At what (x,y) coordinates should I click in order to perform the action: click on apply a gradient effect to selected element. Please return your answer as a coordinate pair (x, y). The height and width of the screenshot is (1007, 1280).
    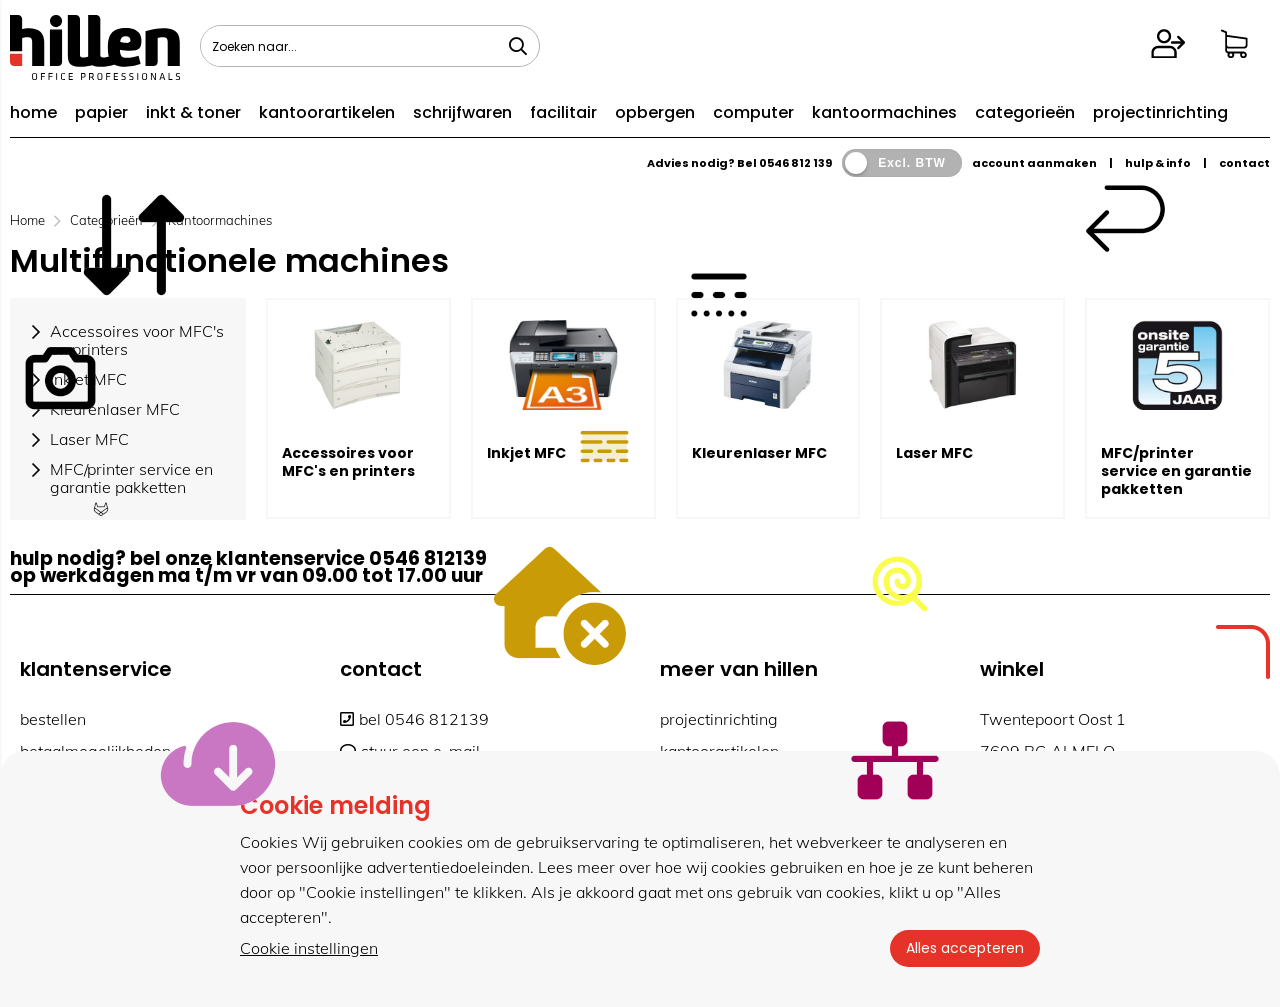
    Looking at the image, I should click on (604, 447).